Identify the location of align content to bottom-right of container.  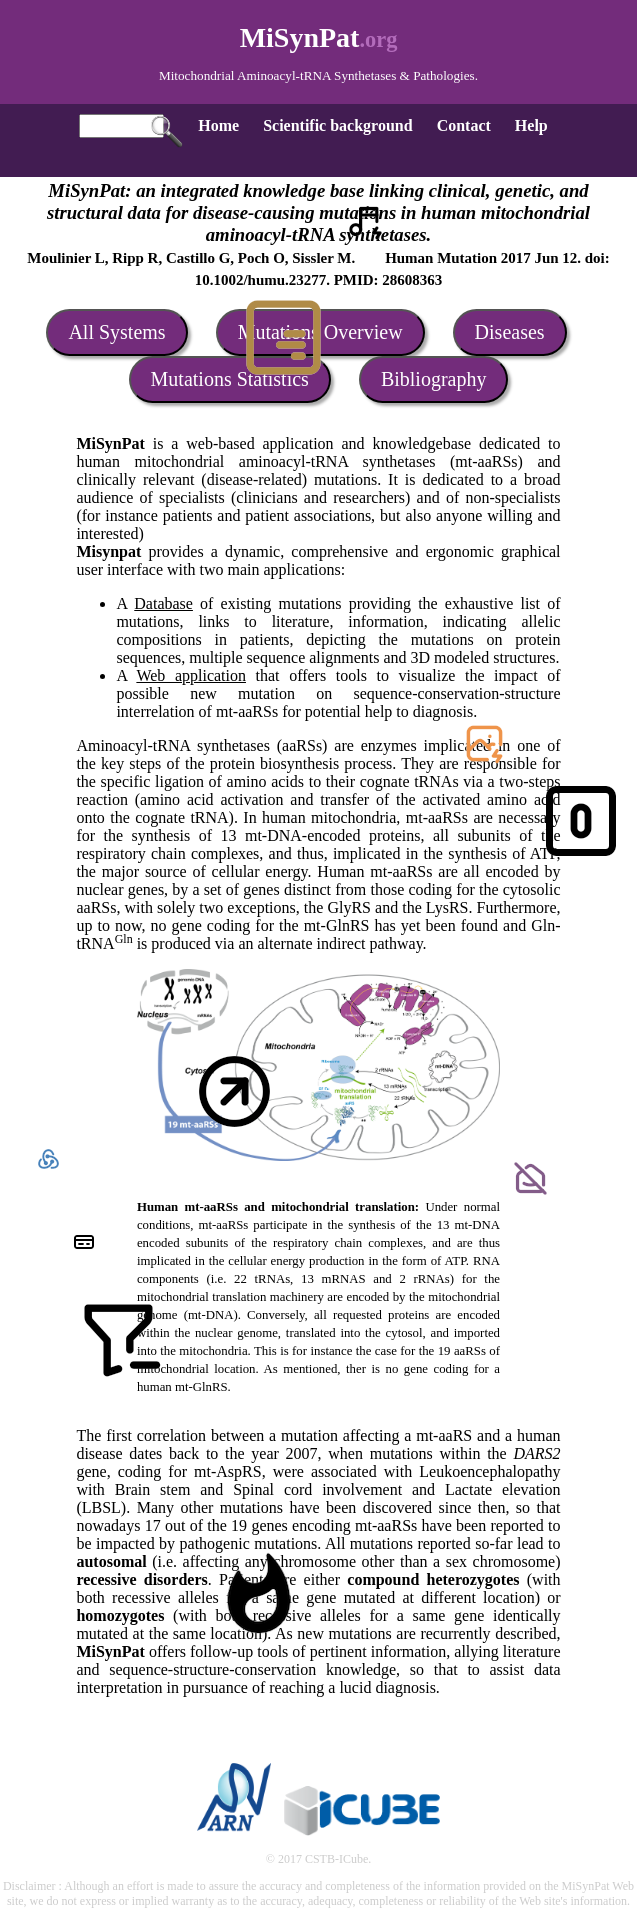
(283, 337).